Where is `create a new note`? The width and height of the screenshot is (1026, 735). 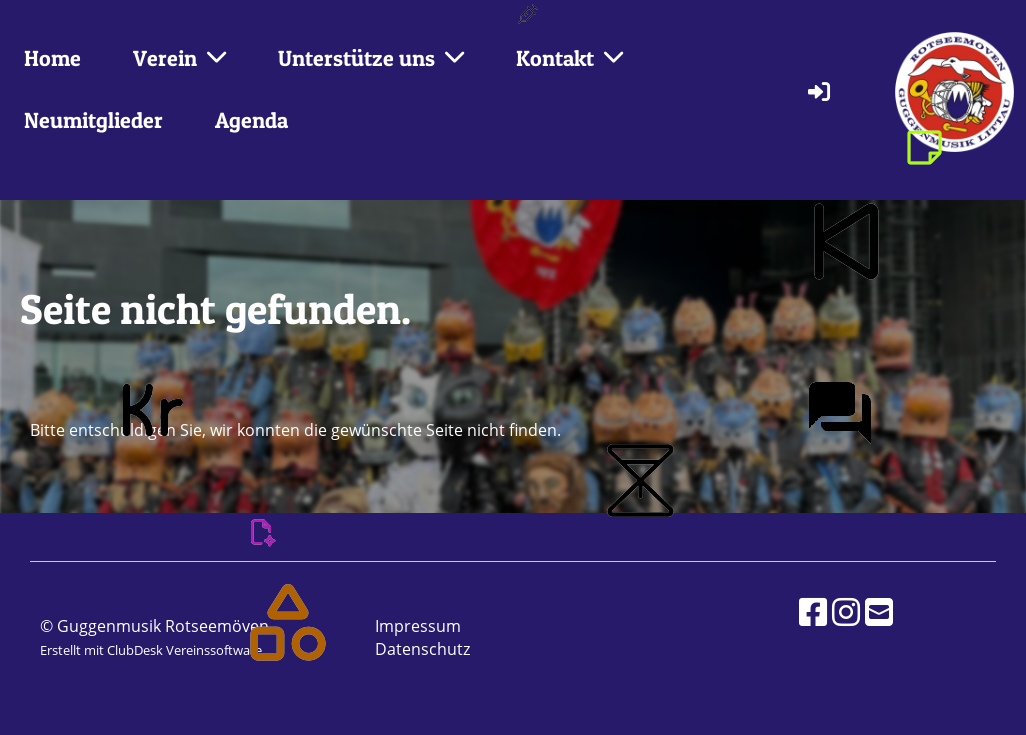 create a new note is located at coordinates (924, 147).